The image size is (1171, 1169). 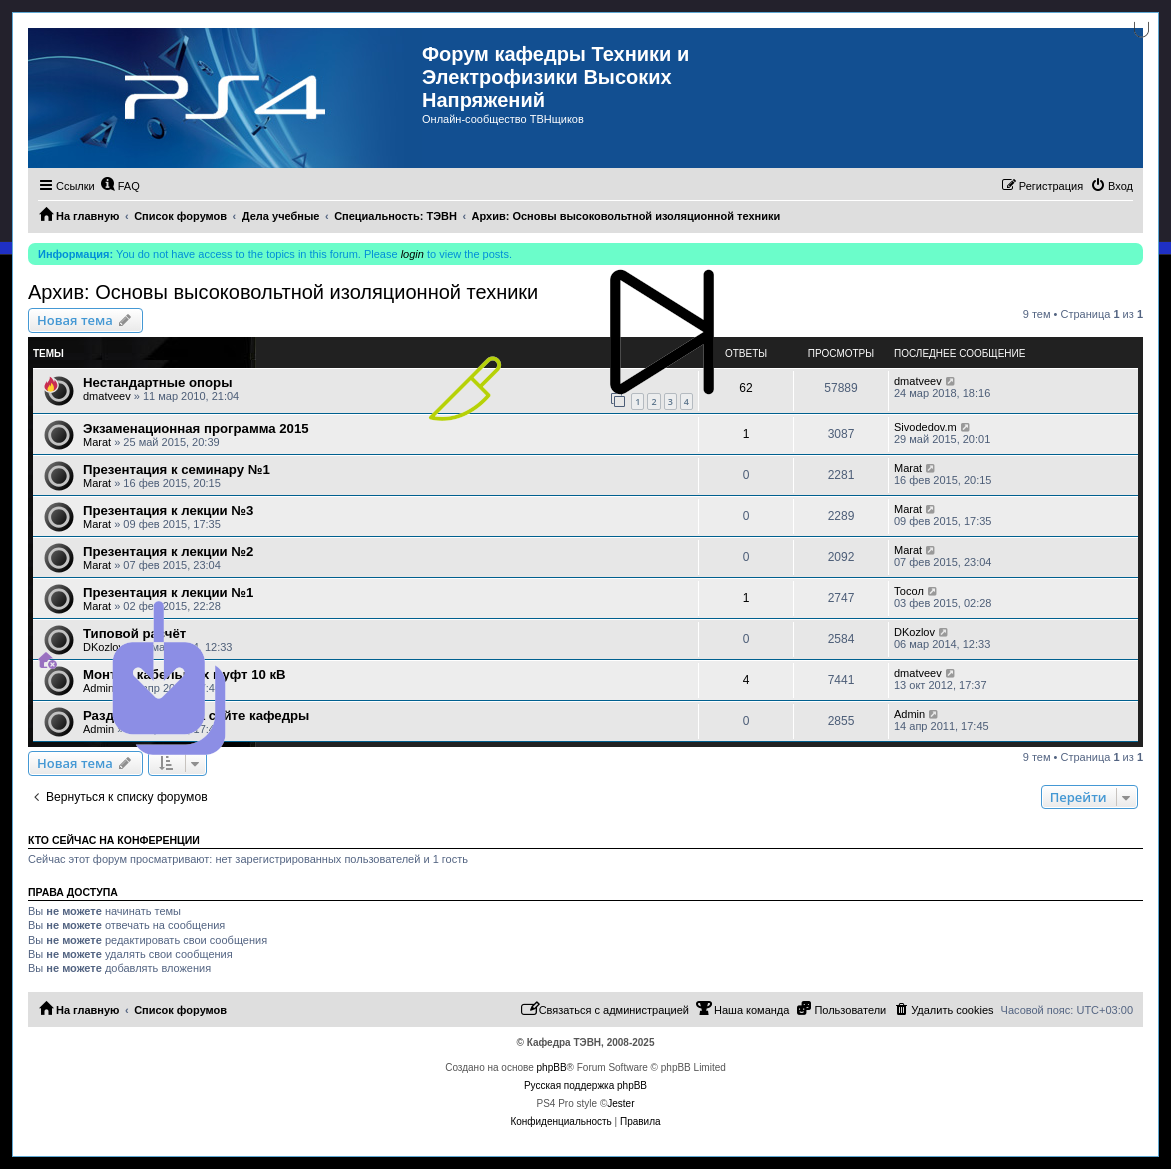 What do you see at coordinates (1141, 28) in the screenshot?
I see `perform a union operation on selected shapes` at bounding box center [1141, 28].